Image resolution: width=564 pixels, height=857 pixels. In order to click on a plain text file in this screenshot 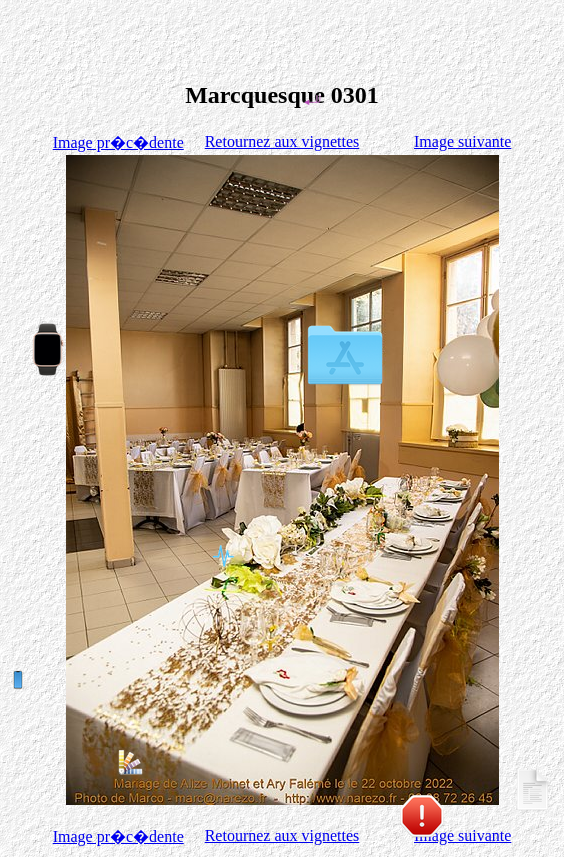, I will do `click(532, 790)`.